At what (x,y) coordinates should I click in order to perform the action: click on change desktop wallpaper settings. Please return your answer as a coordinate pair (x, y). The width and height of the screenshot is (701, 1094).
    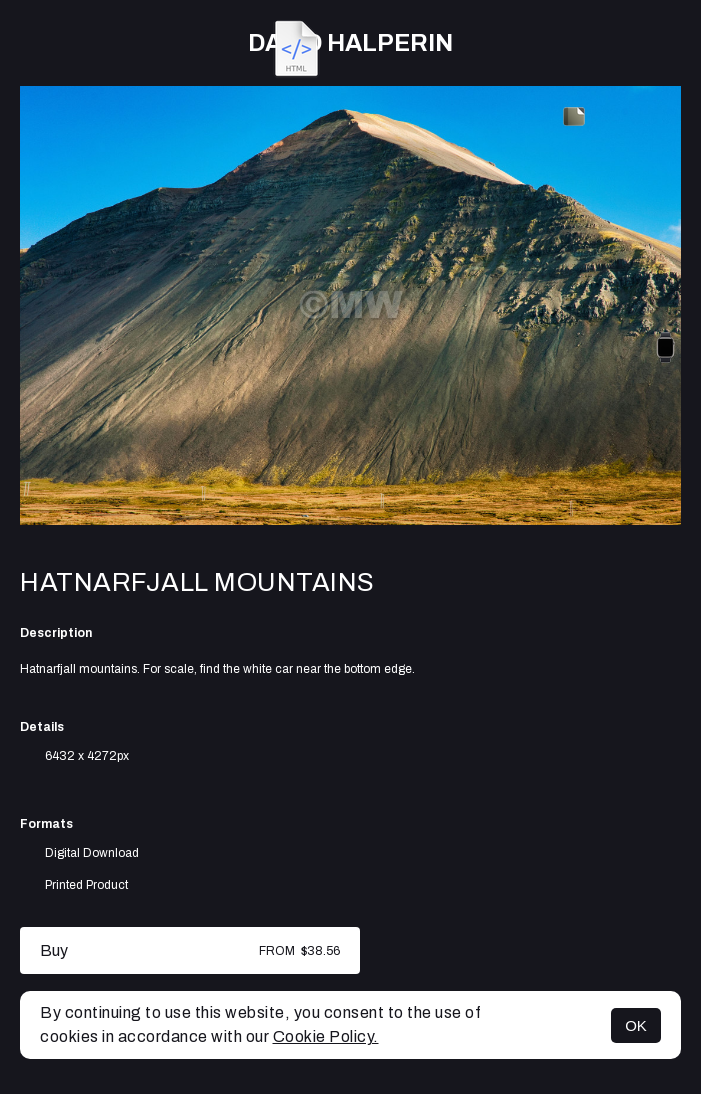
    Looking at the image, I should click on (574, 116).